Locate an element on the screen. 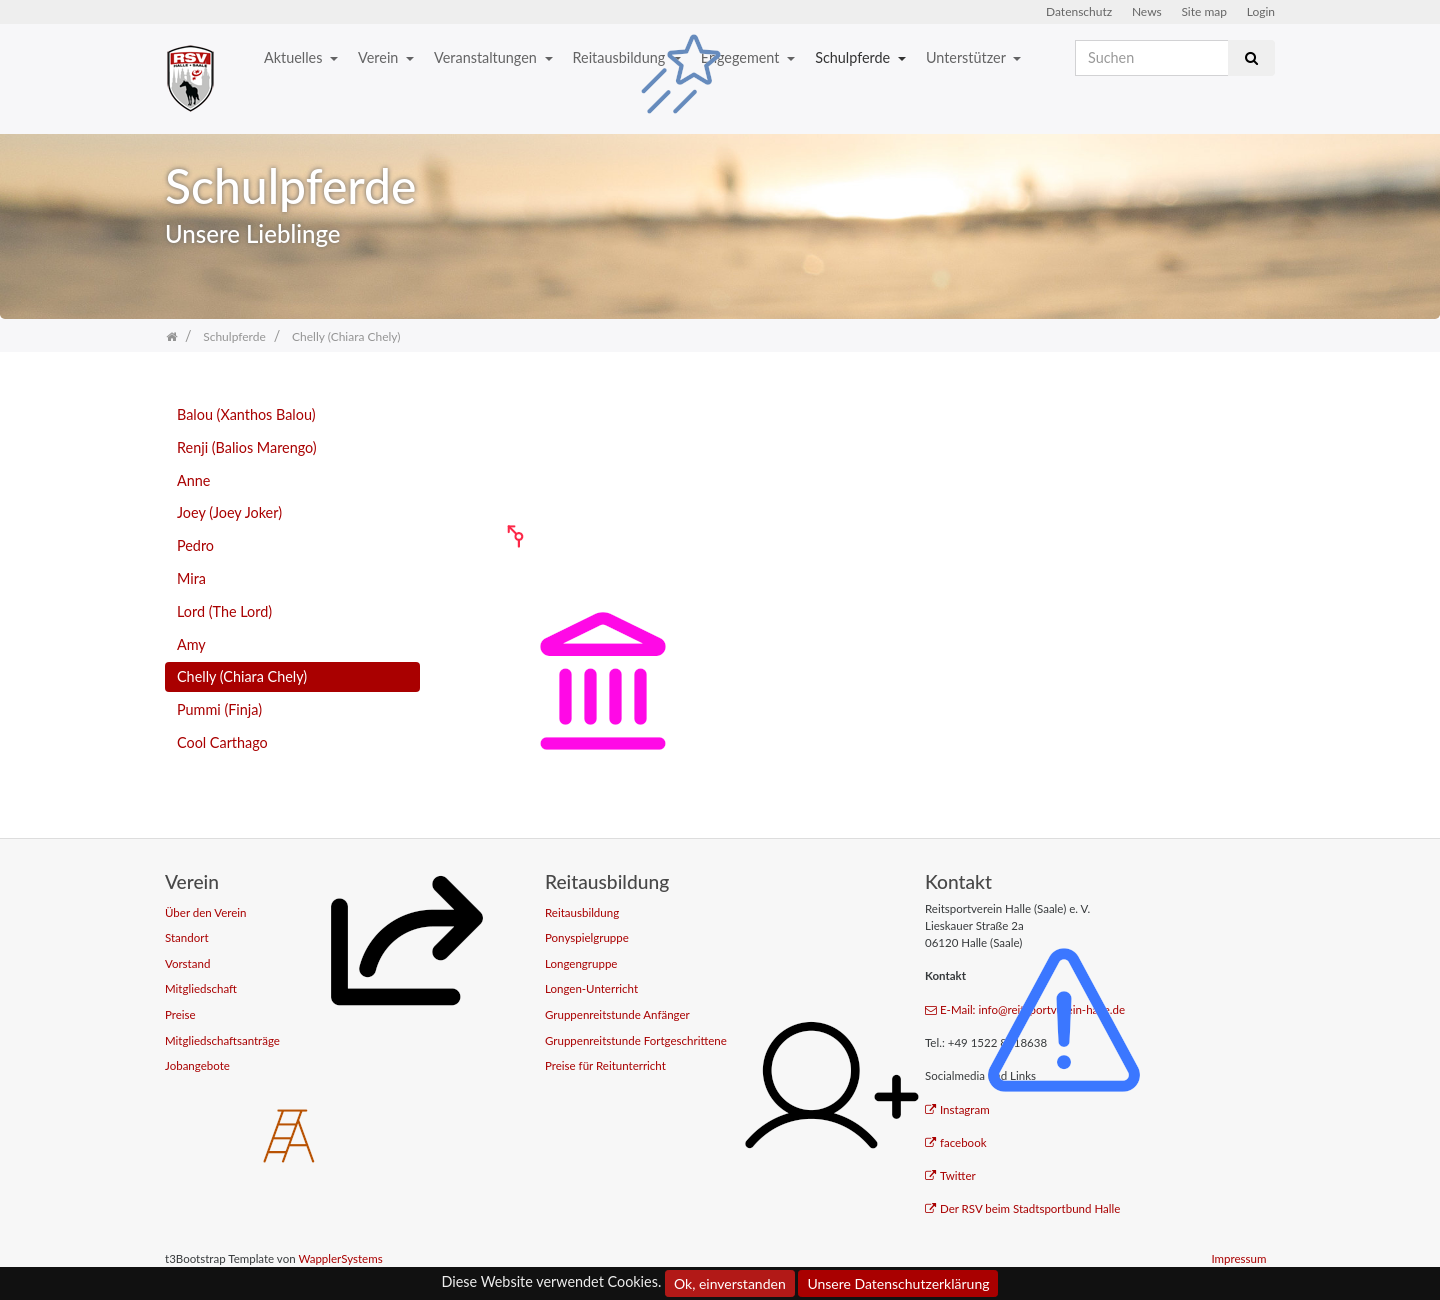 Image resolution: width=1440 pixels, height=1300 pixels. add to favorites or wishlist is located at coordinates (681, 74).